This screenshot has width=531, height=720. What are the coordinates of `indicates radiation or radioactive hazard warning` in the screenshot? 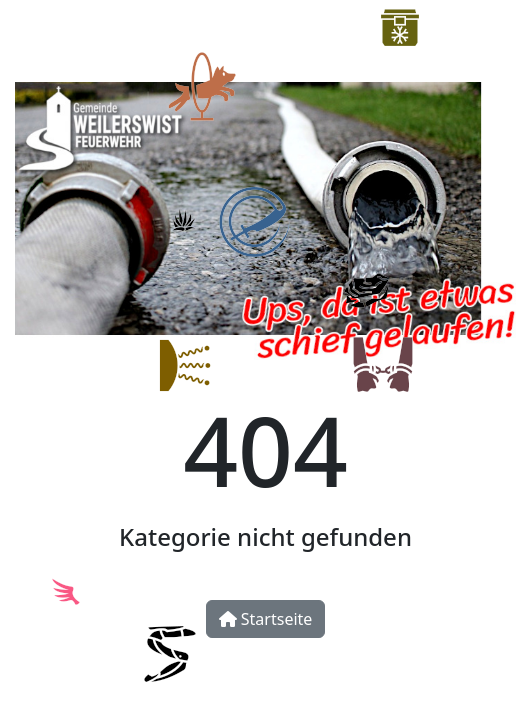 It's located at (185, 365).